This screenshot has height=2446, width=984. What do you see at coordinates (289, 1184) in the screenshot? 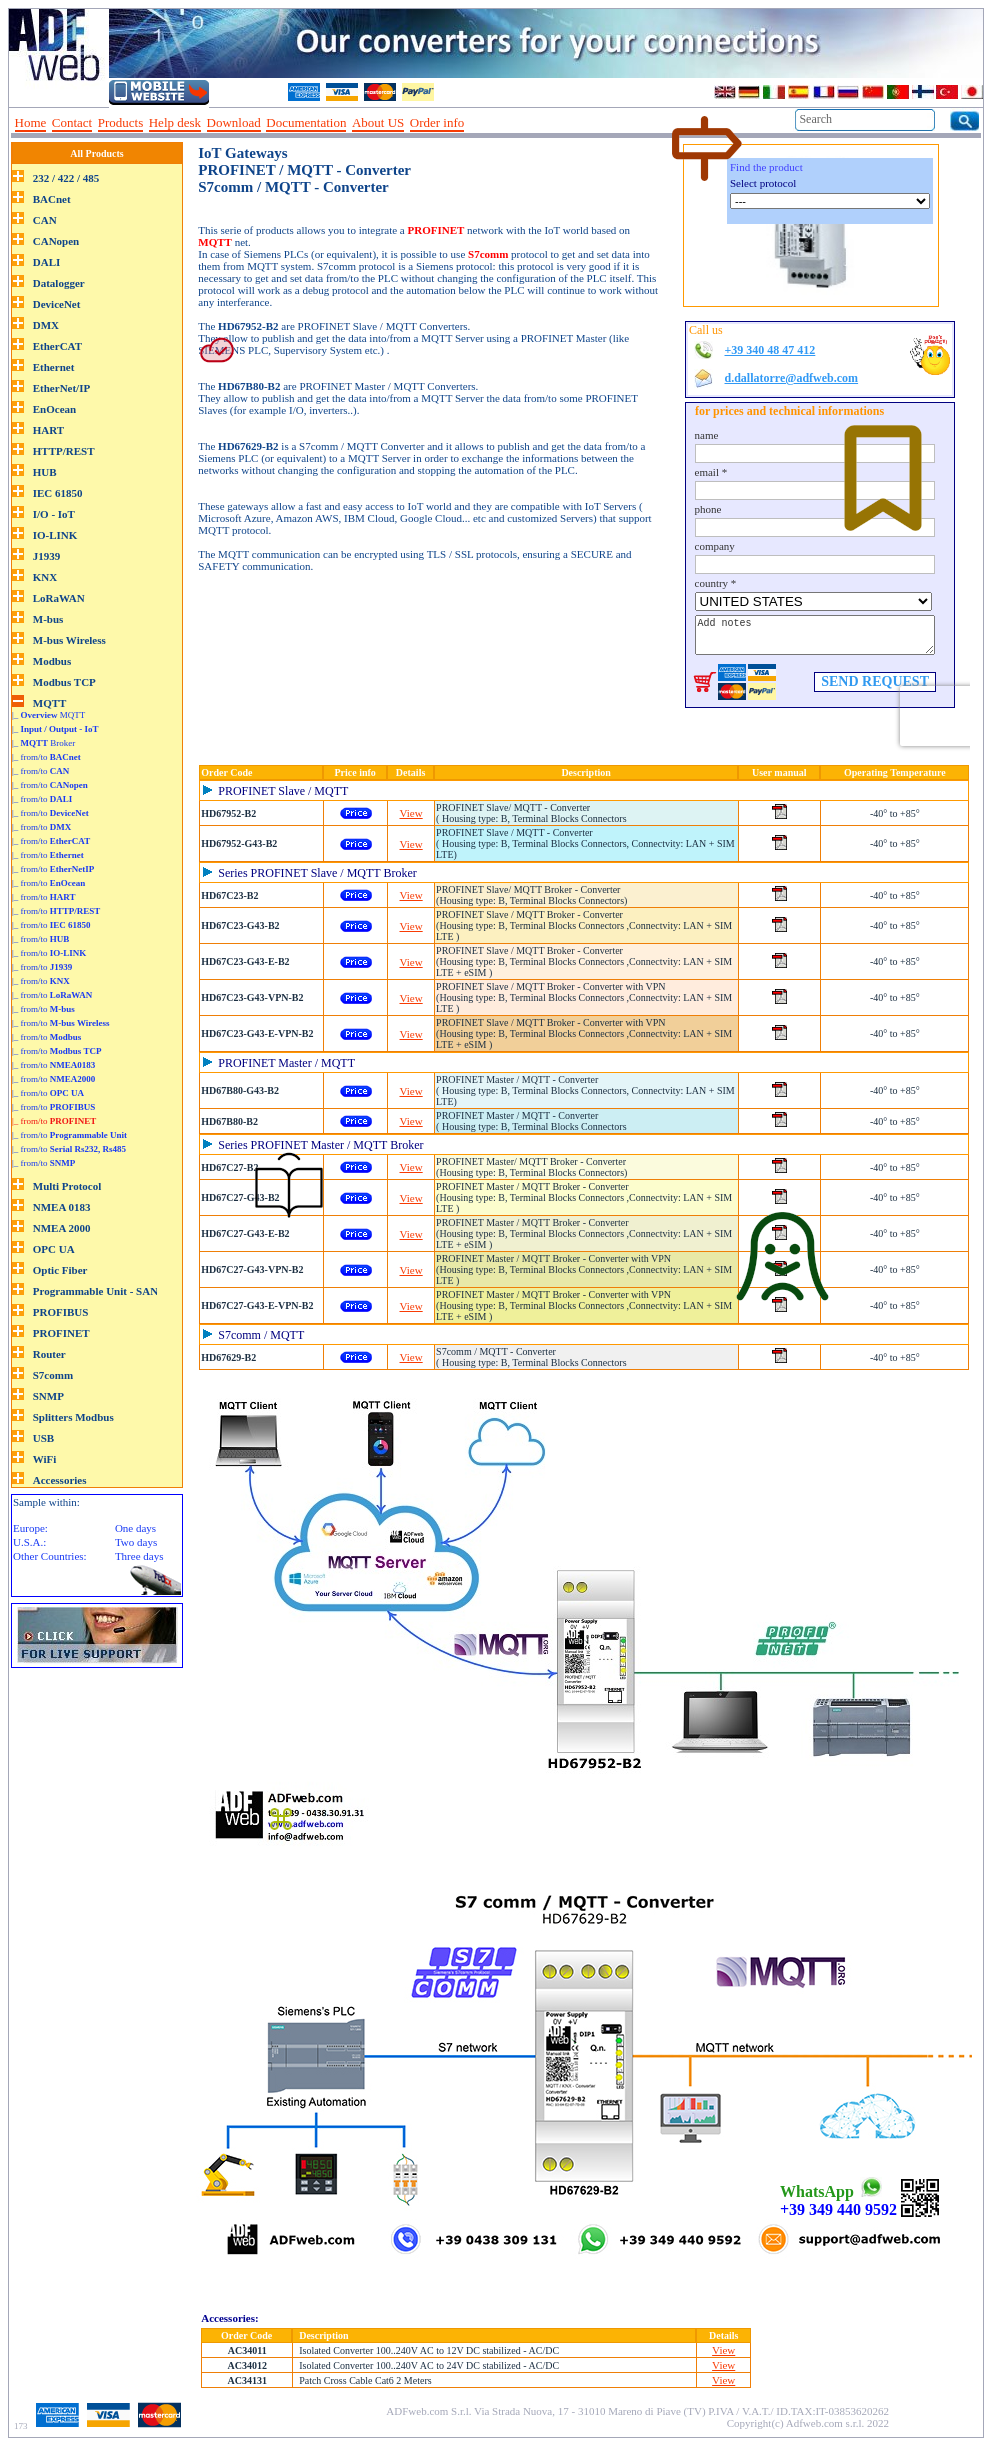
I see `view user profile or contact details` at bounding box center [289, 1184].